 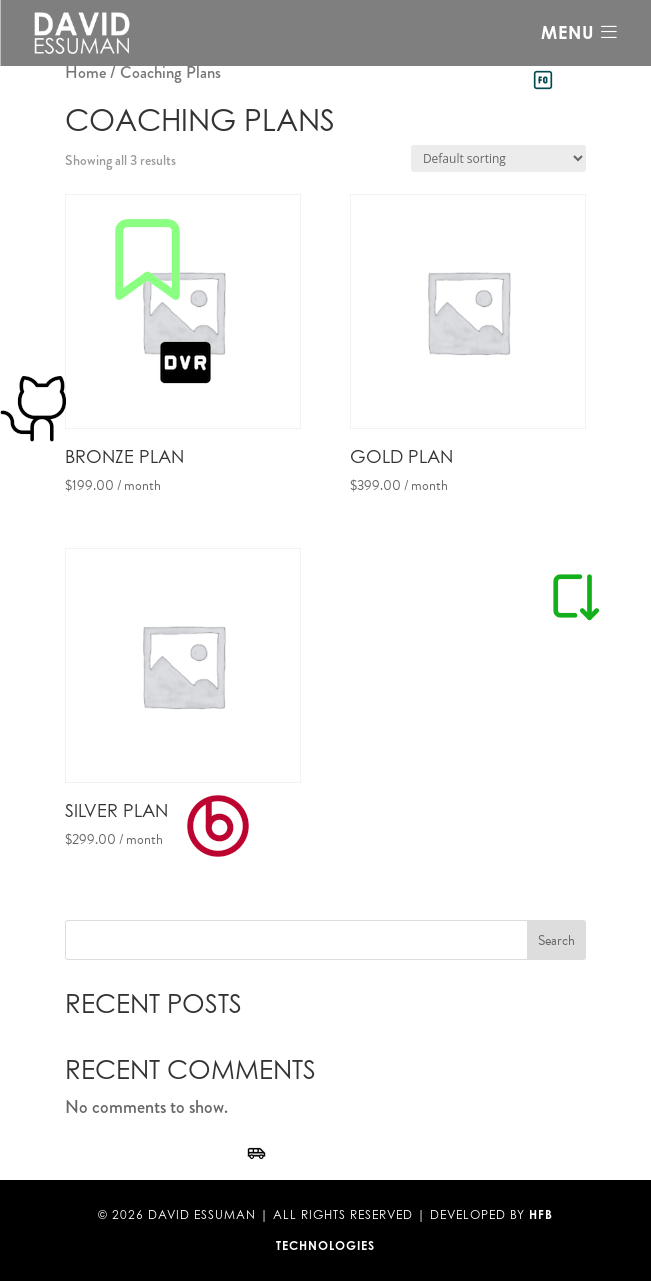 I want to click on beats audio brand logo, so click(x=218, y=826).